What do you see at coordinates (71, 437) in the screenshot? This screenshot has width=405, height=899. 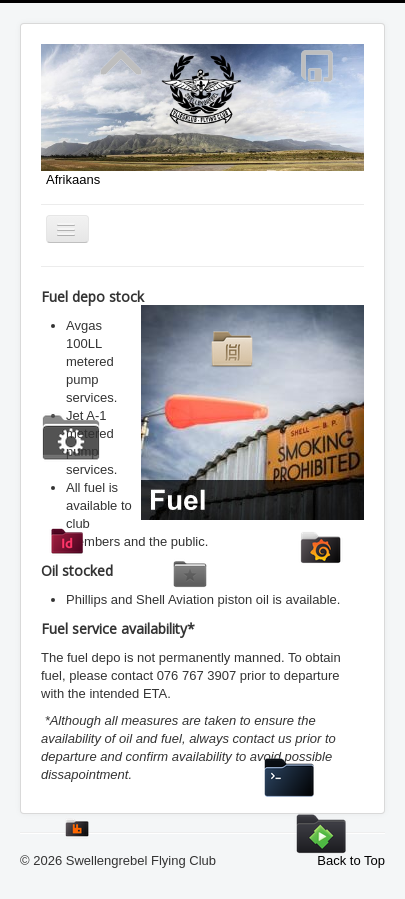 I see `view smart folder with automated rules` at bounding box center [71, 437].